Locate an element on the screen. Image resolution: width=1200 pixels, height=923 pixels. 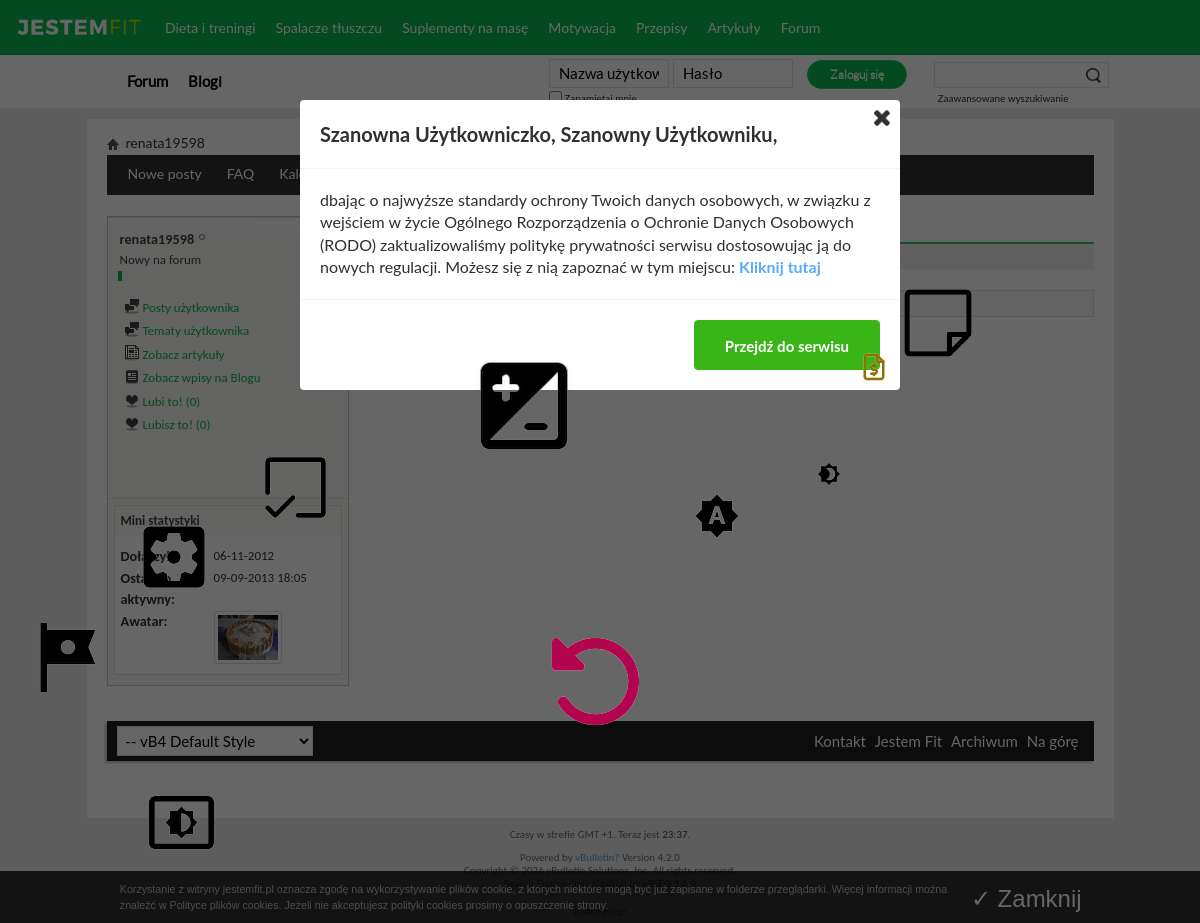
start a guided tour or walkthrough is located at coordinates (64, 657).